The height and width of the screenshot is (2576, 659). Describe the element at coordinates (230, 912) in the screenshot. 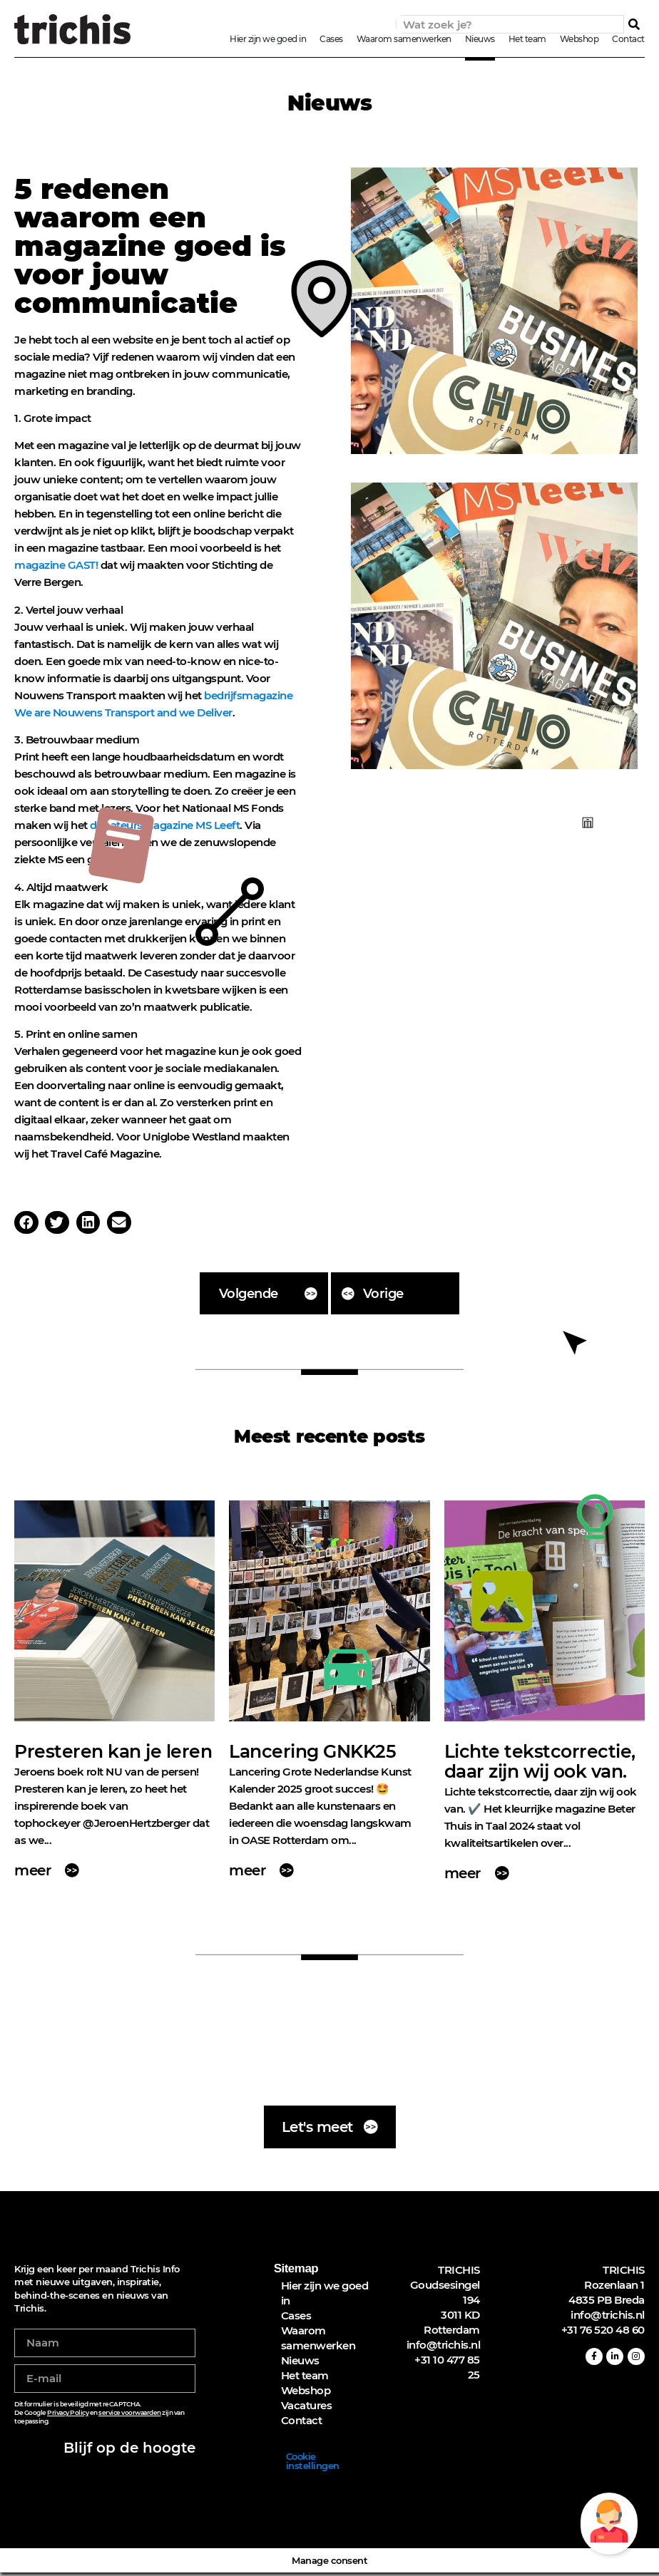

I see `draw a line between two points` at that location.